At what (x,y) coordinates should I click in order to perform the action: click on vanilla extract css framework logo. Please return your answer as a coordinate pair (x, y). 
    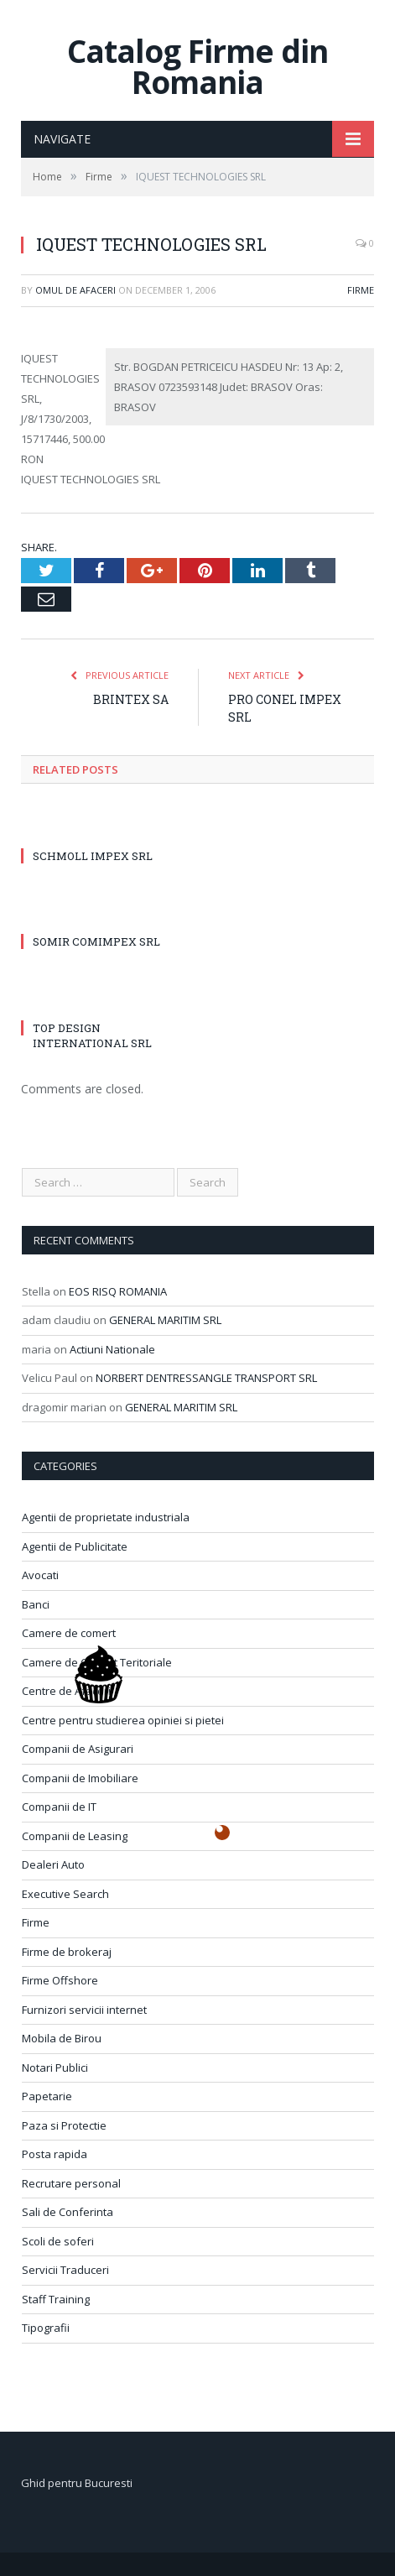
    Looking at the image, I should click on (98, 1674).